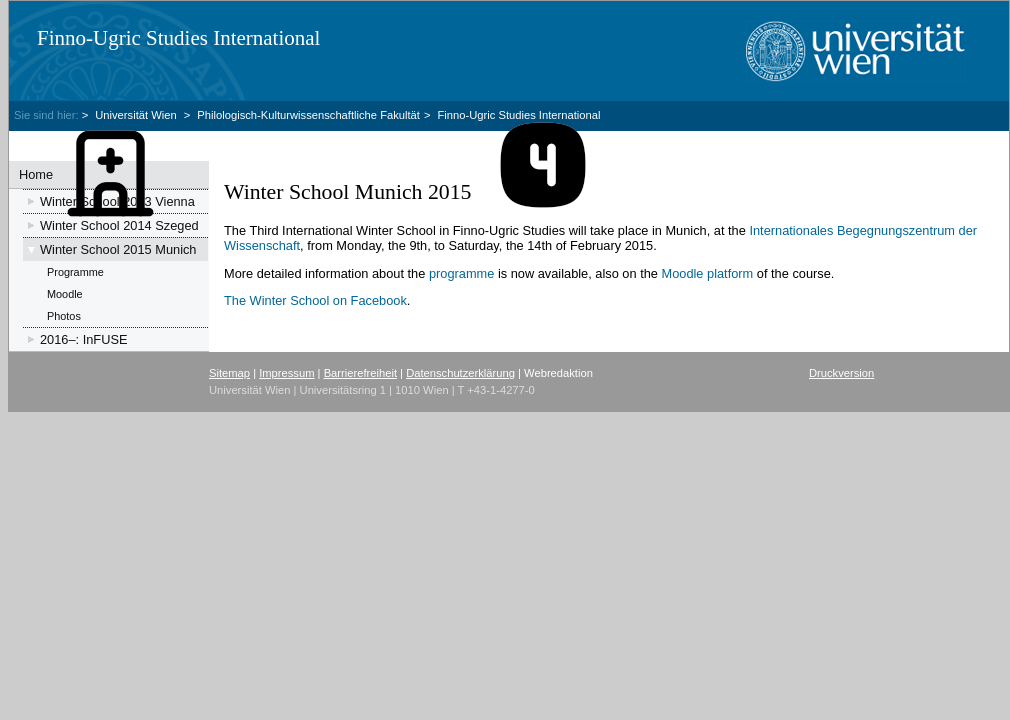  What do you see at coordinates (543, 165) in the screenshot?
I see `indicates step 4 in a multi-step process` at bounding box center [543, 165].